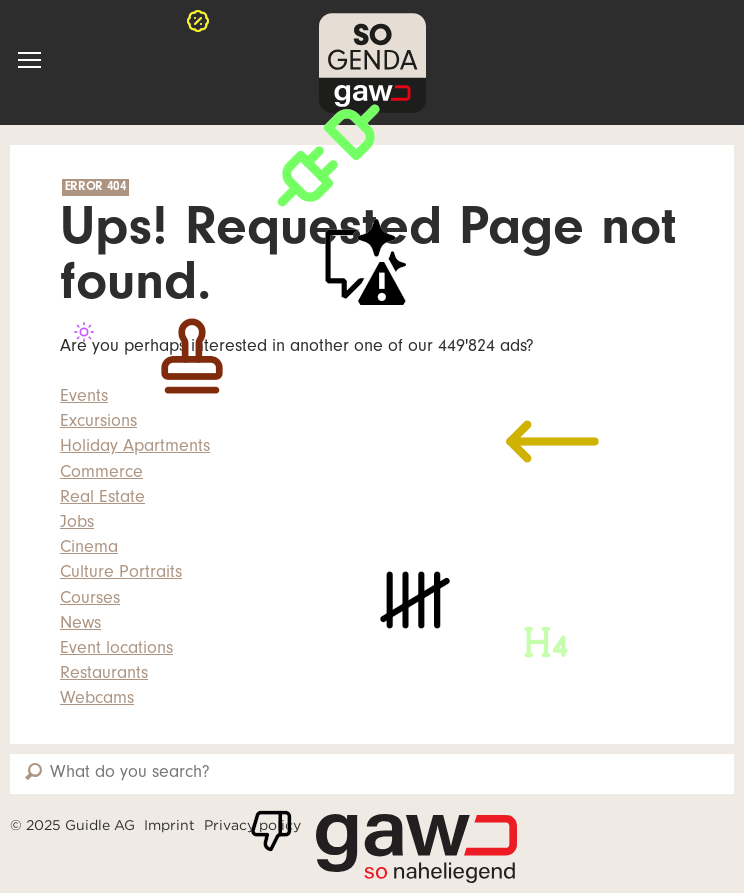 This screenshot has width=744, height=893. Describe the element at coordinates (328, 155) in the screenshot. I see `disconnect from a device or service` at that location.